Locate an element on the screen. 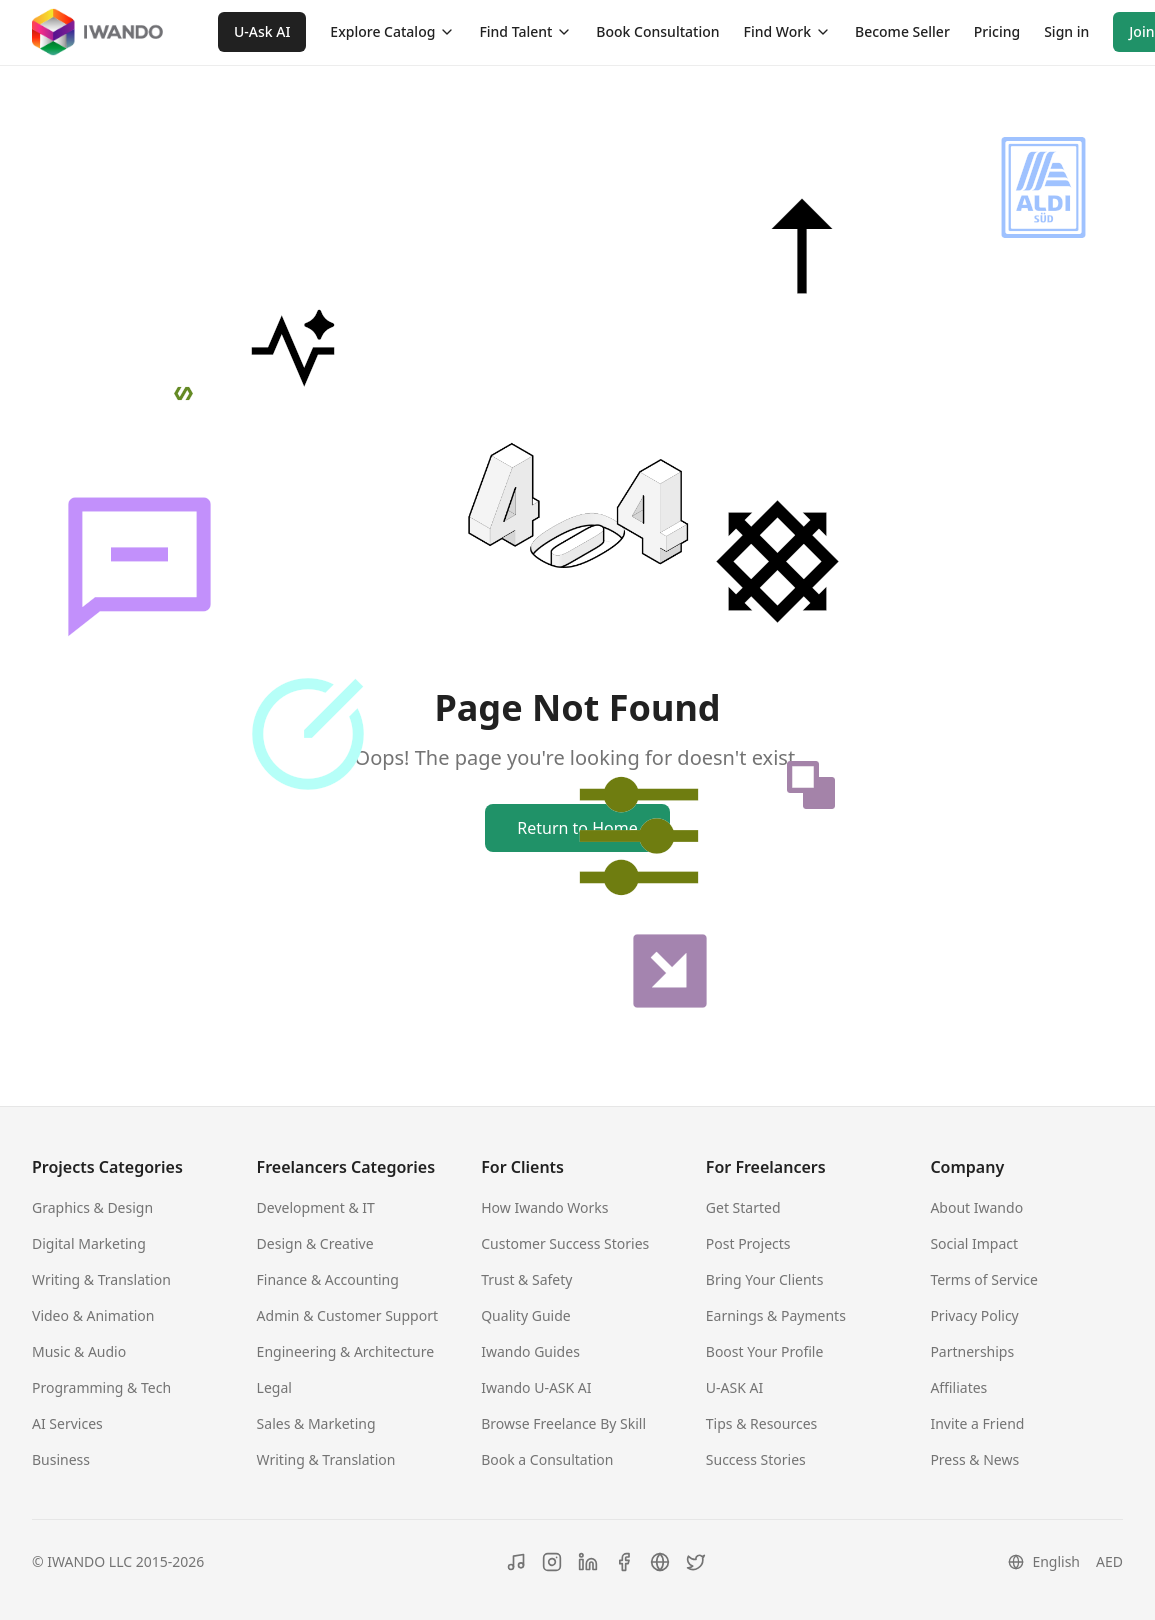  adjust audio or equalizer settings is located at coordinates (639, 836).